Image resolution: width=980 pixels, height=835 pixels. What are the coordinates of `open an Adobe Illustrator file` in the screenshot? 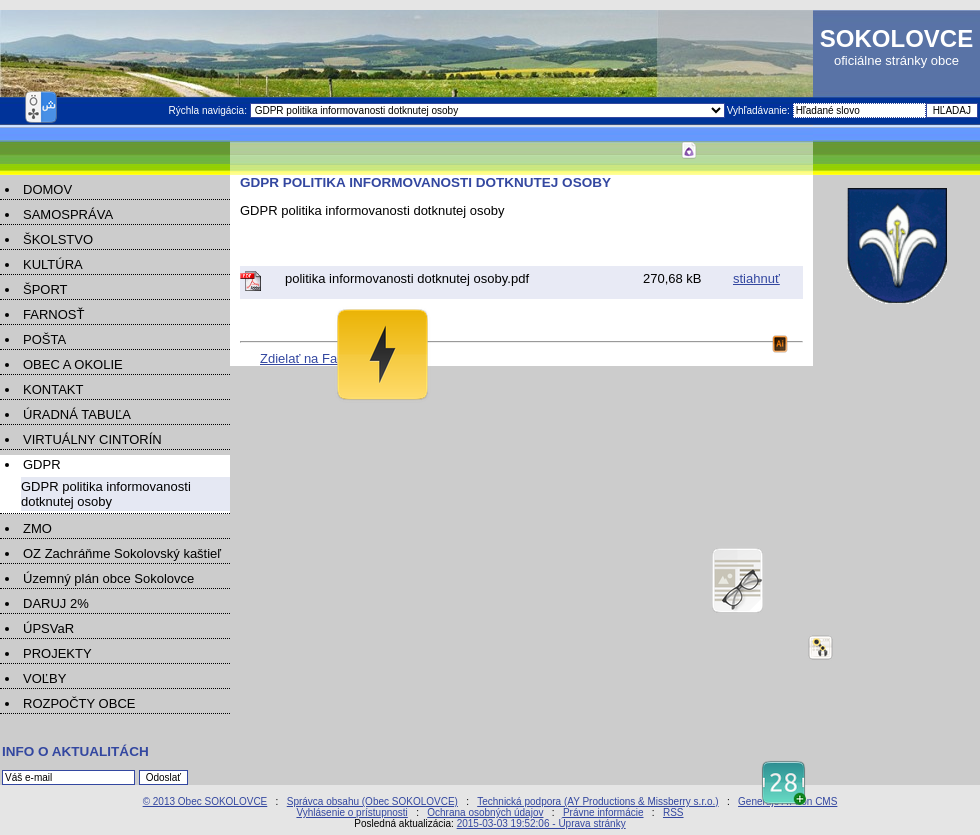 It's located at (780, 344).